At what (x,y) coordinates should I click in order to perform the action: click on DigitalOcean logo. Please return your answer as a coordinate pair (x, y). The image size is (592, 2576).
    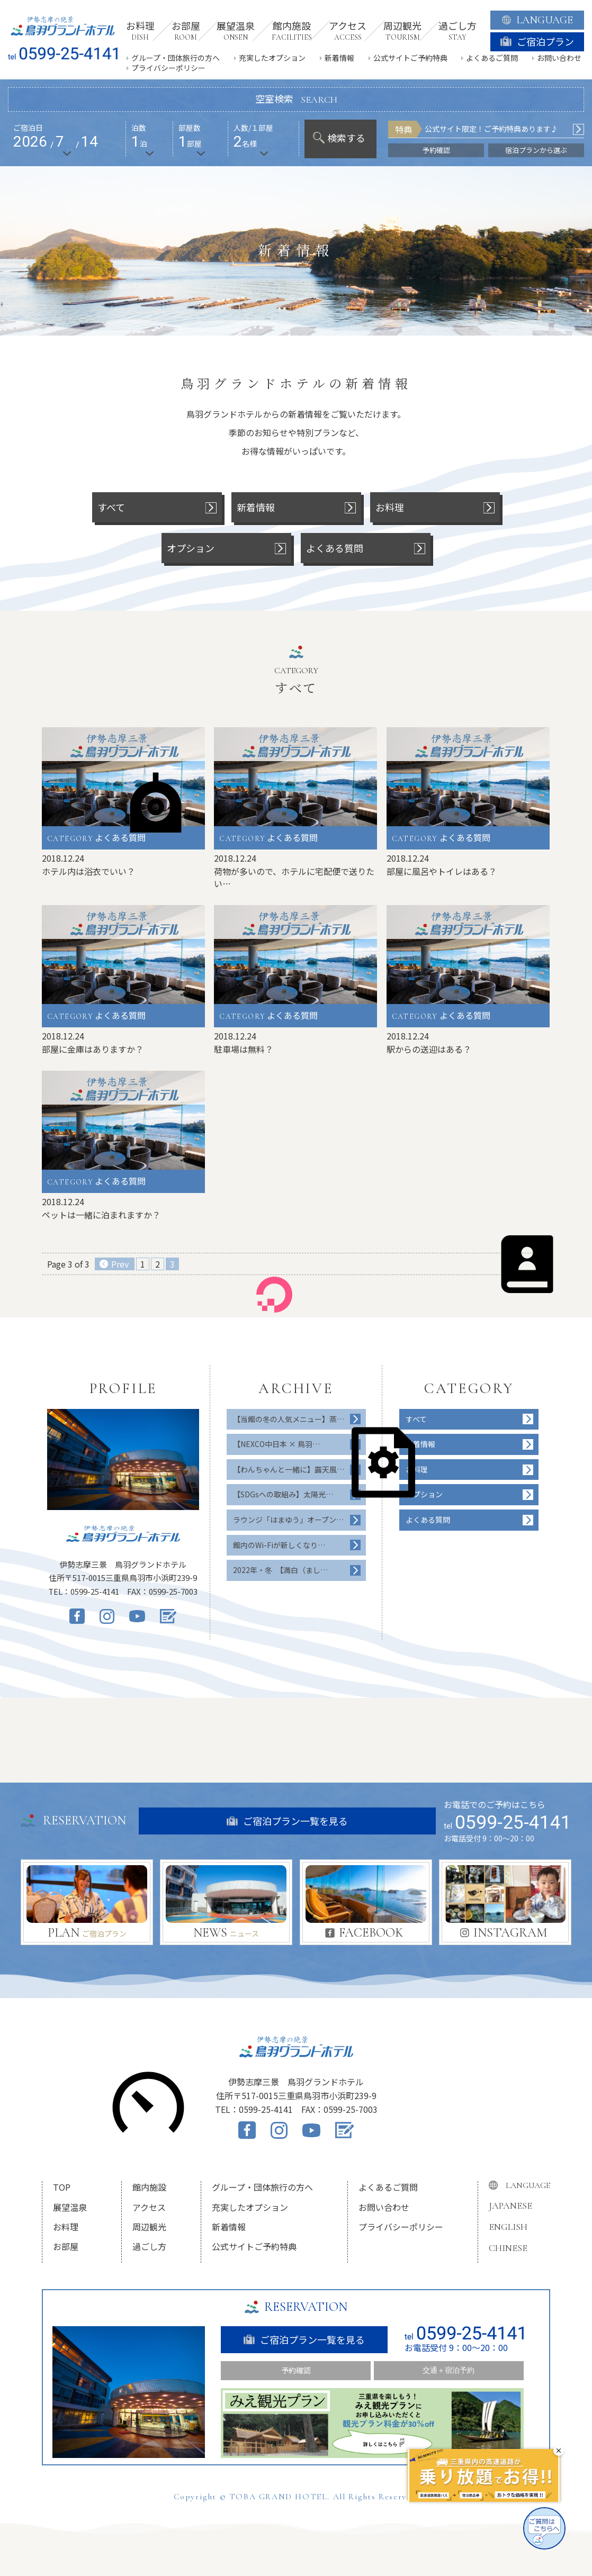
    Looking at the image, I should click on (274, 1295).